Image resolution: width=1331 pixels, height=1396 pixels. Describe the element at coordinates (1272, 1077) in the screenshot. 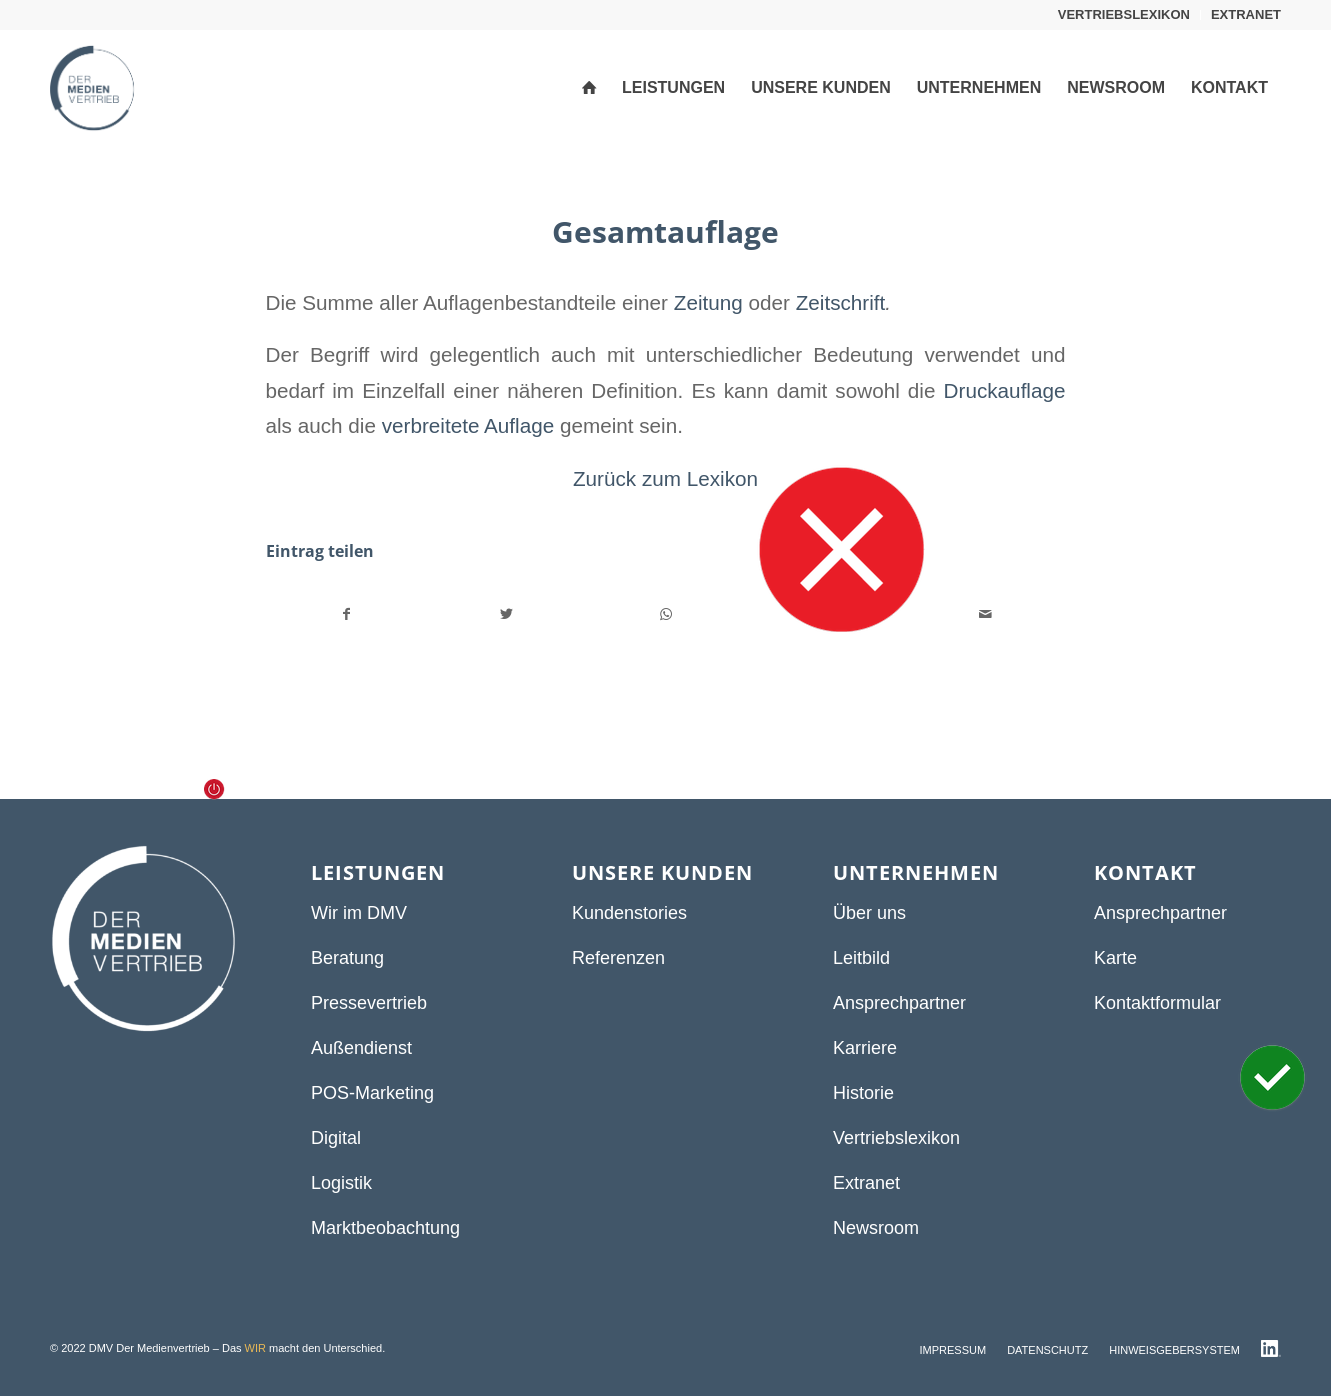

I see `mark item as complete or approved` at that location.